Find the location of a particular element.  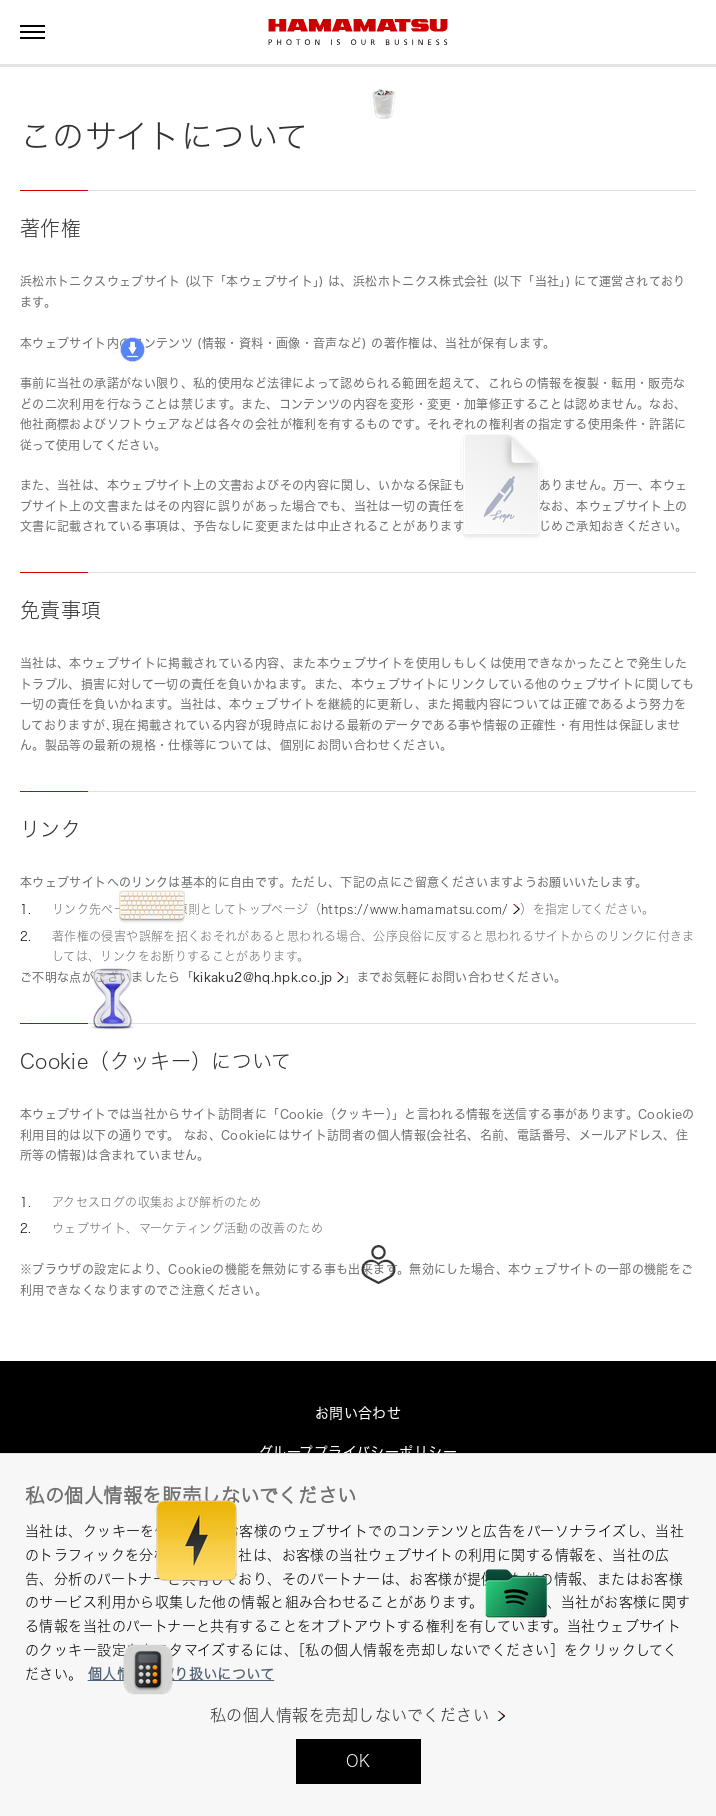

access your downloads folder is located at coordinates (132, 349).